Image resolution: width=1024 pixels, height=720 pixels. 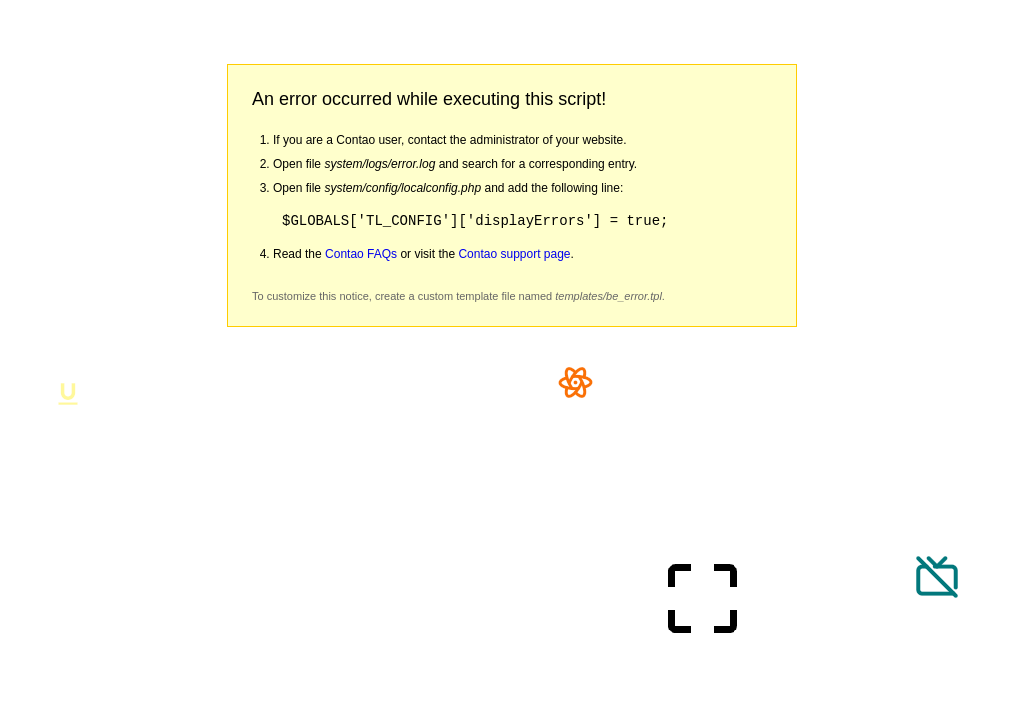 I want to click on scan a QR code or barcode, so click(x=702, y=598).